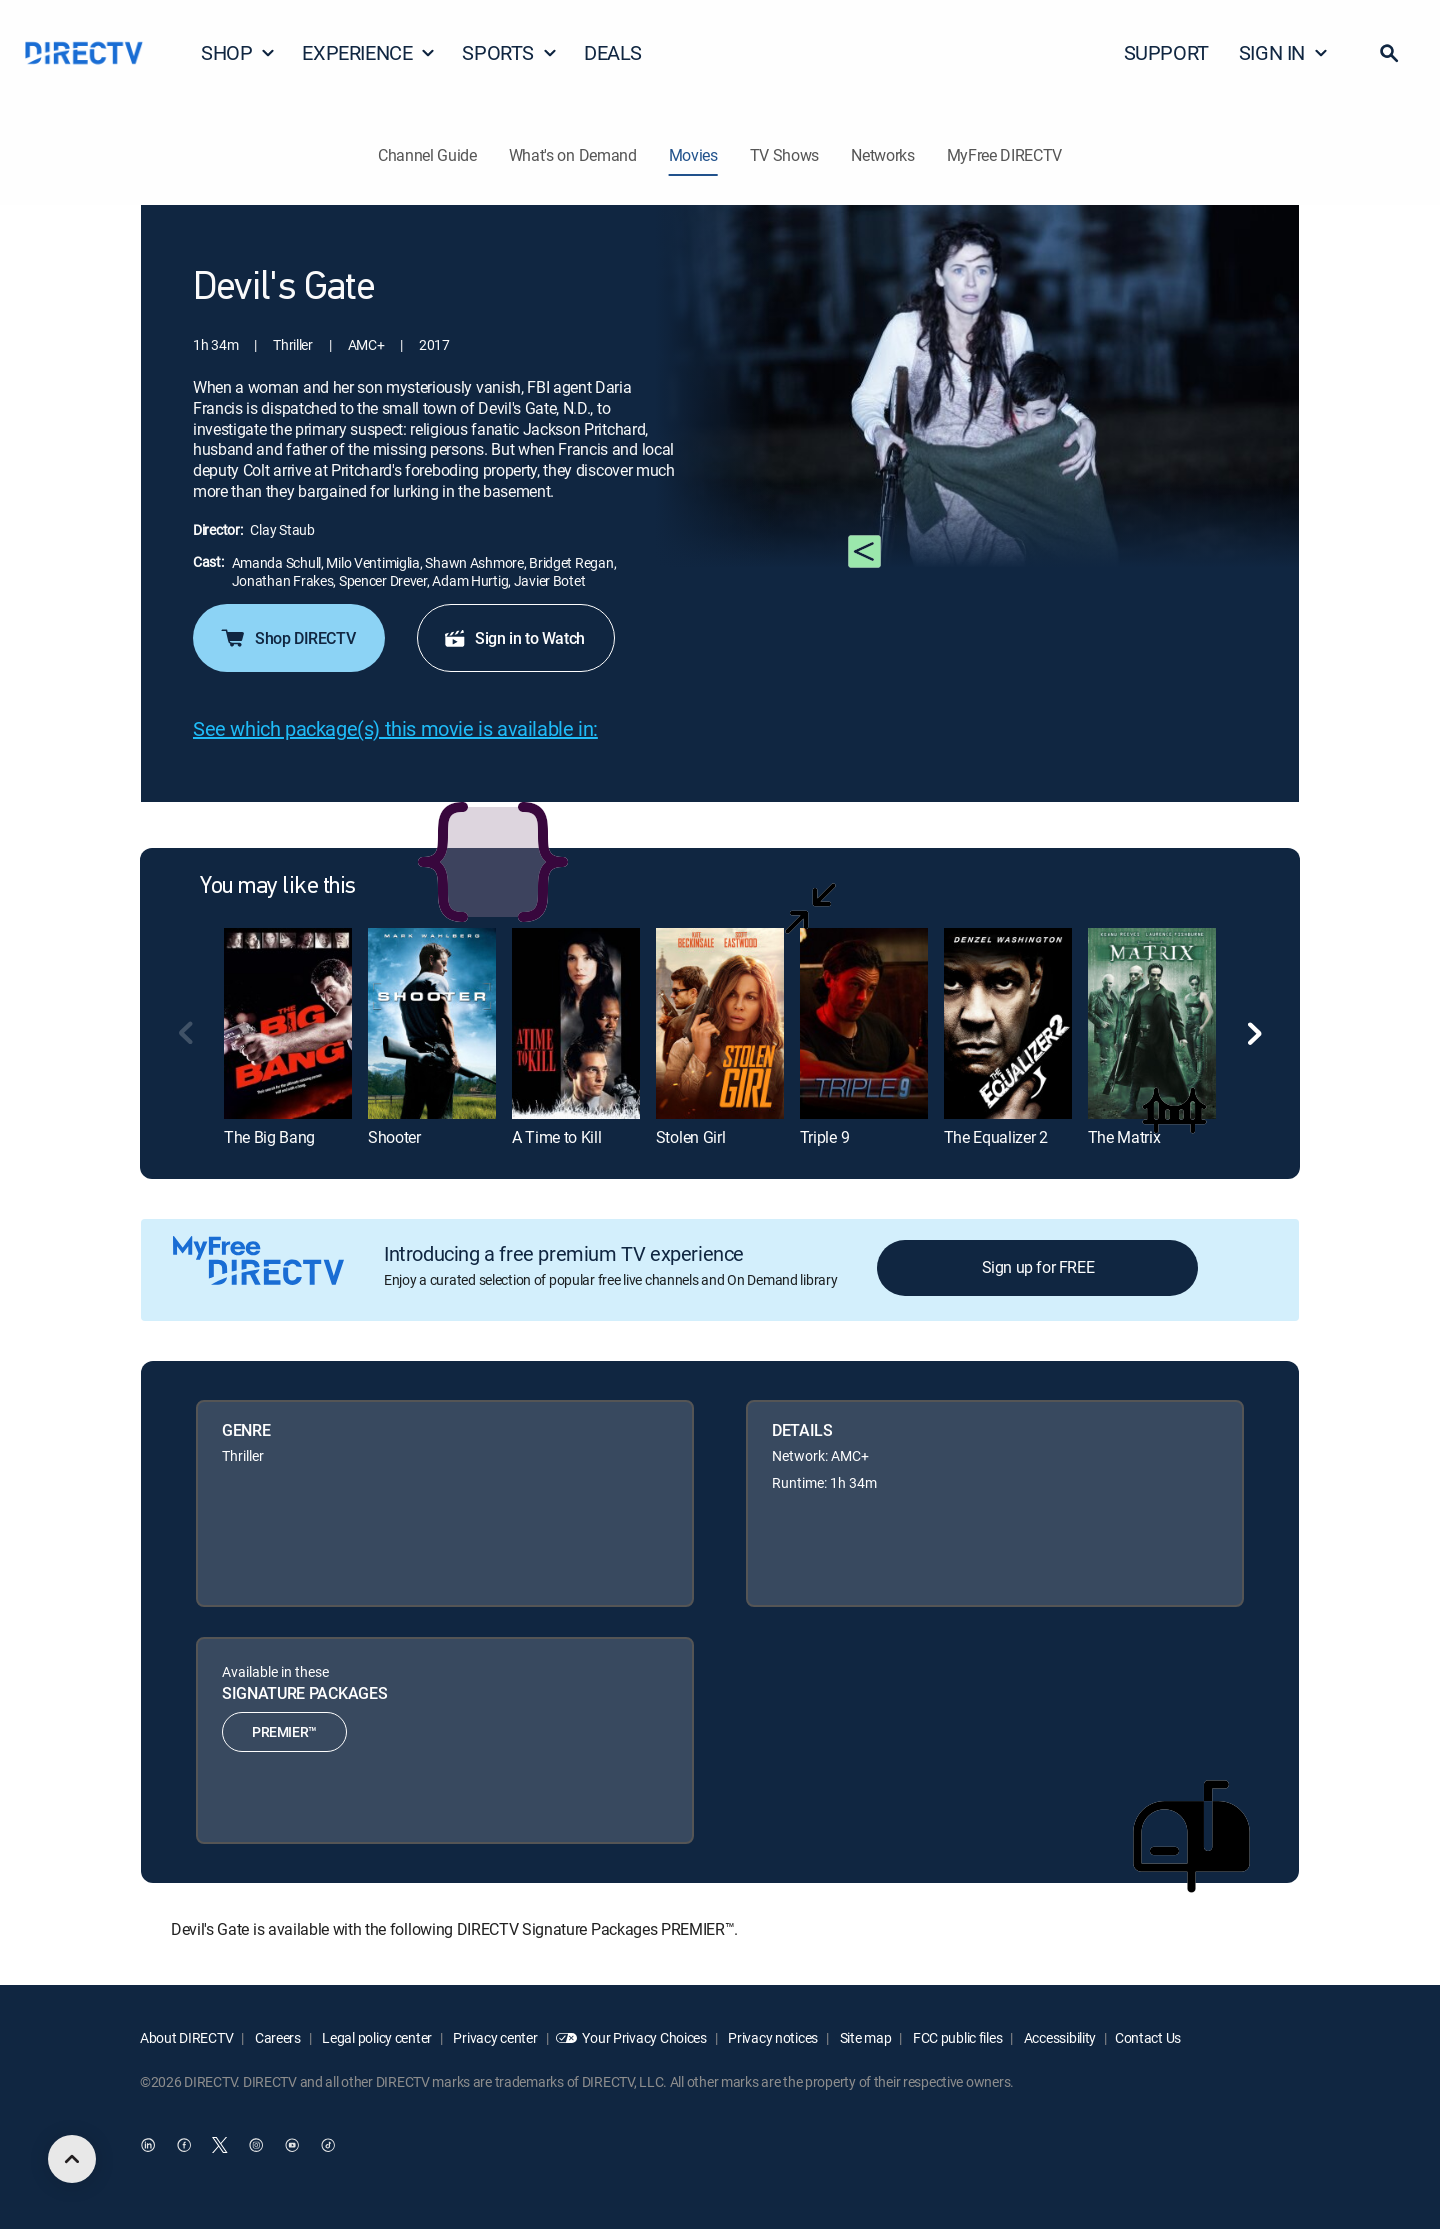  I want to click on access code or developer settings, so click(493, 862).